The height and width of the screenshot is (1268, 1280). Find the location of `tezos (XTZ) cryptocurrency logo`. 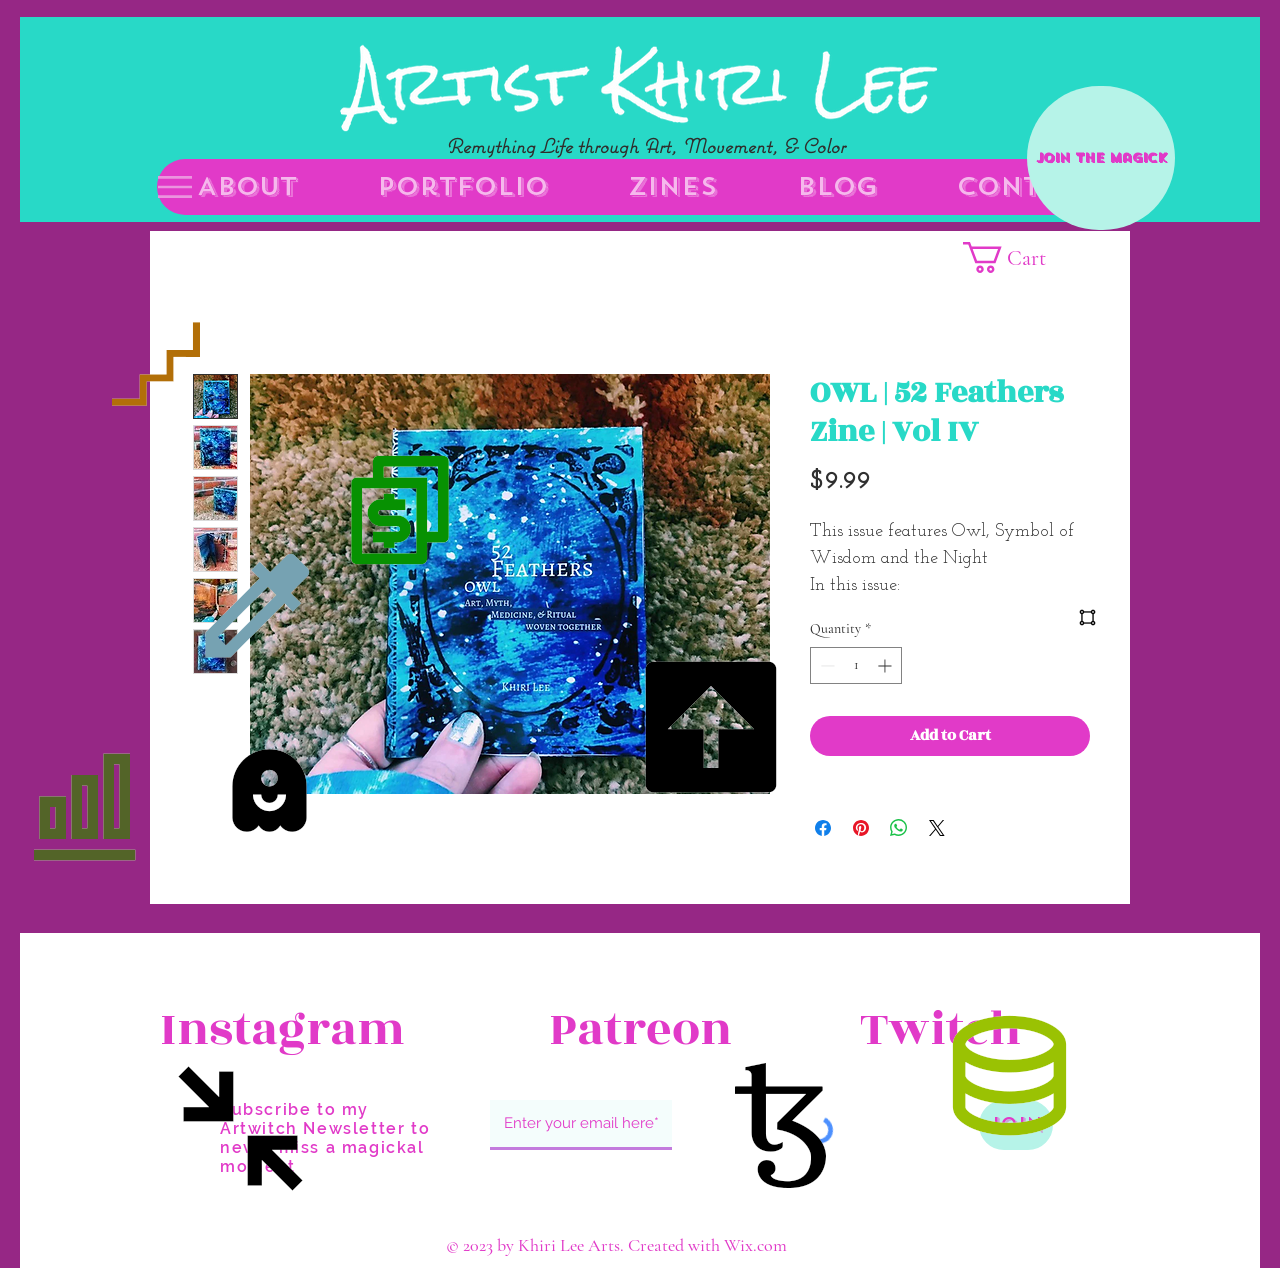

tezos (XTZ) cryptocurrency logo is located at coordinates (780, 1122).